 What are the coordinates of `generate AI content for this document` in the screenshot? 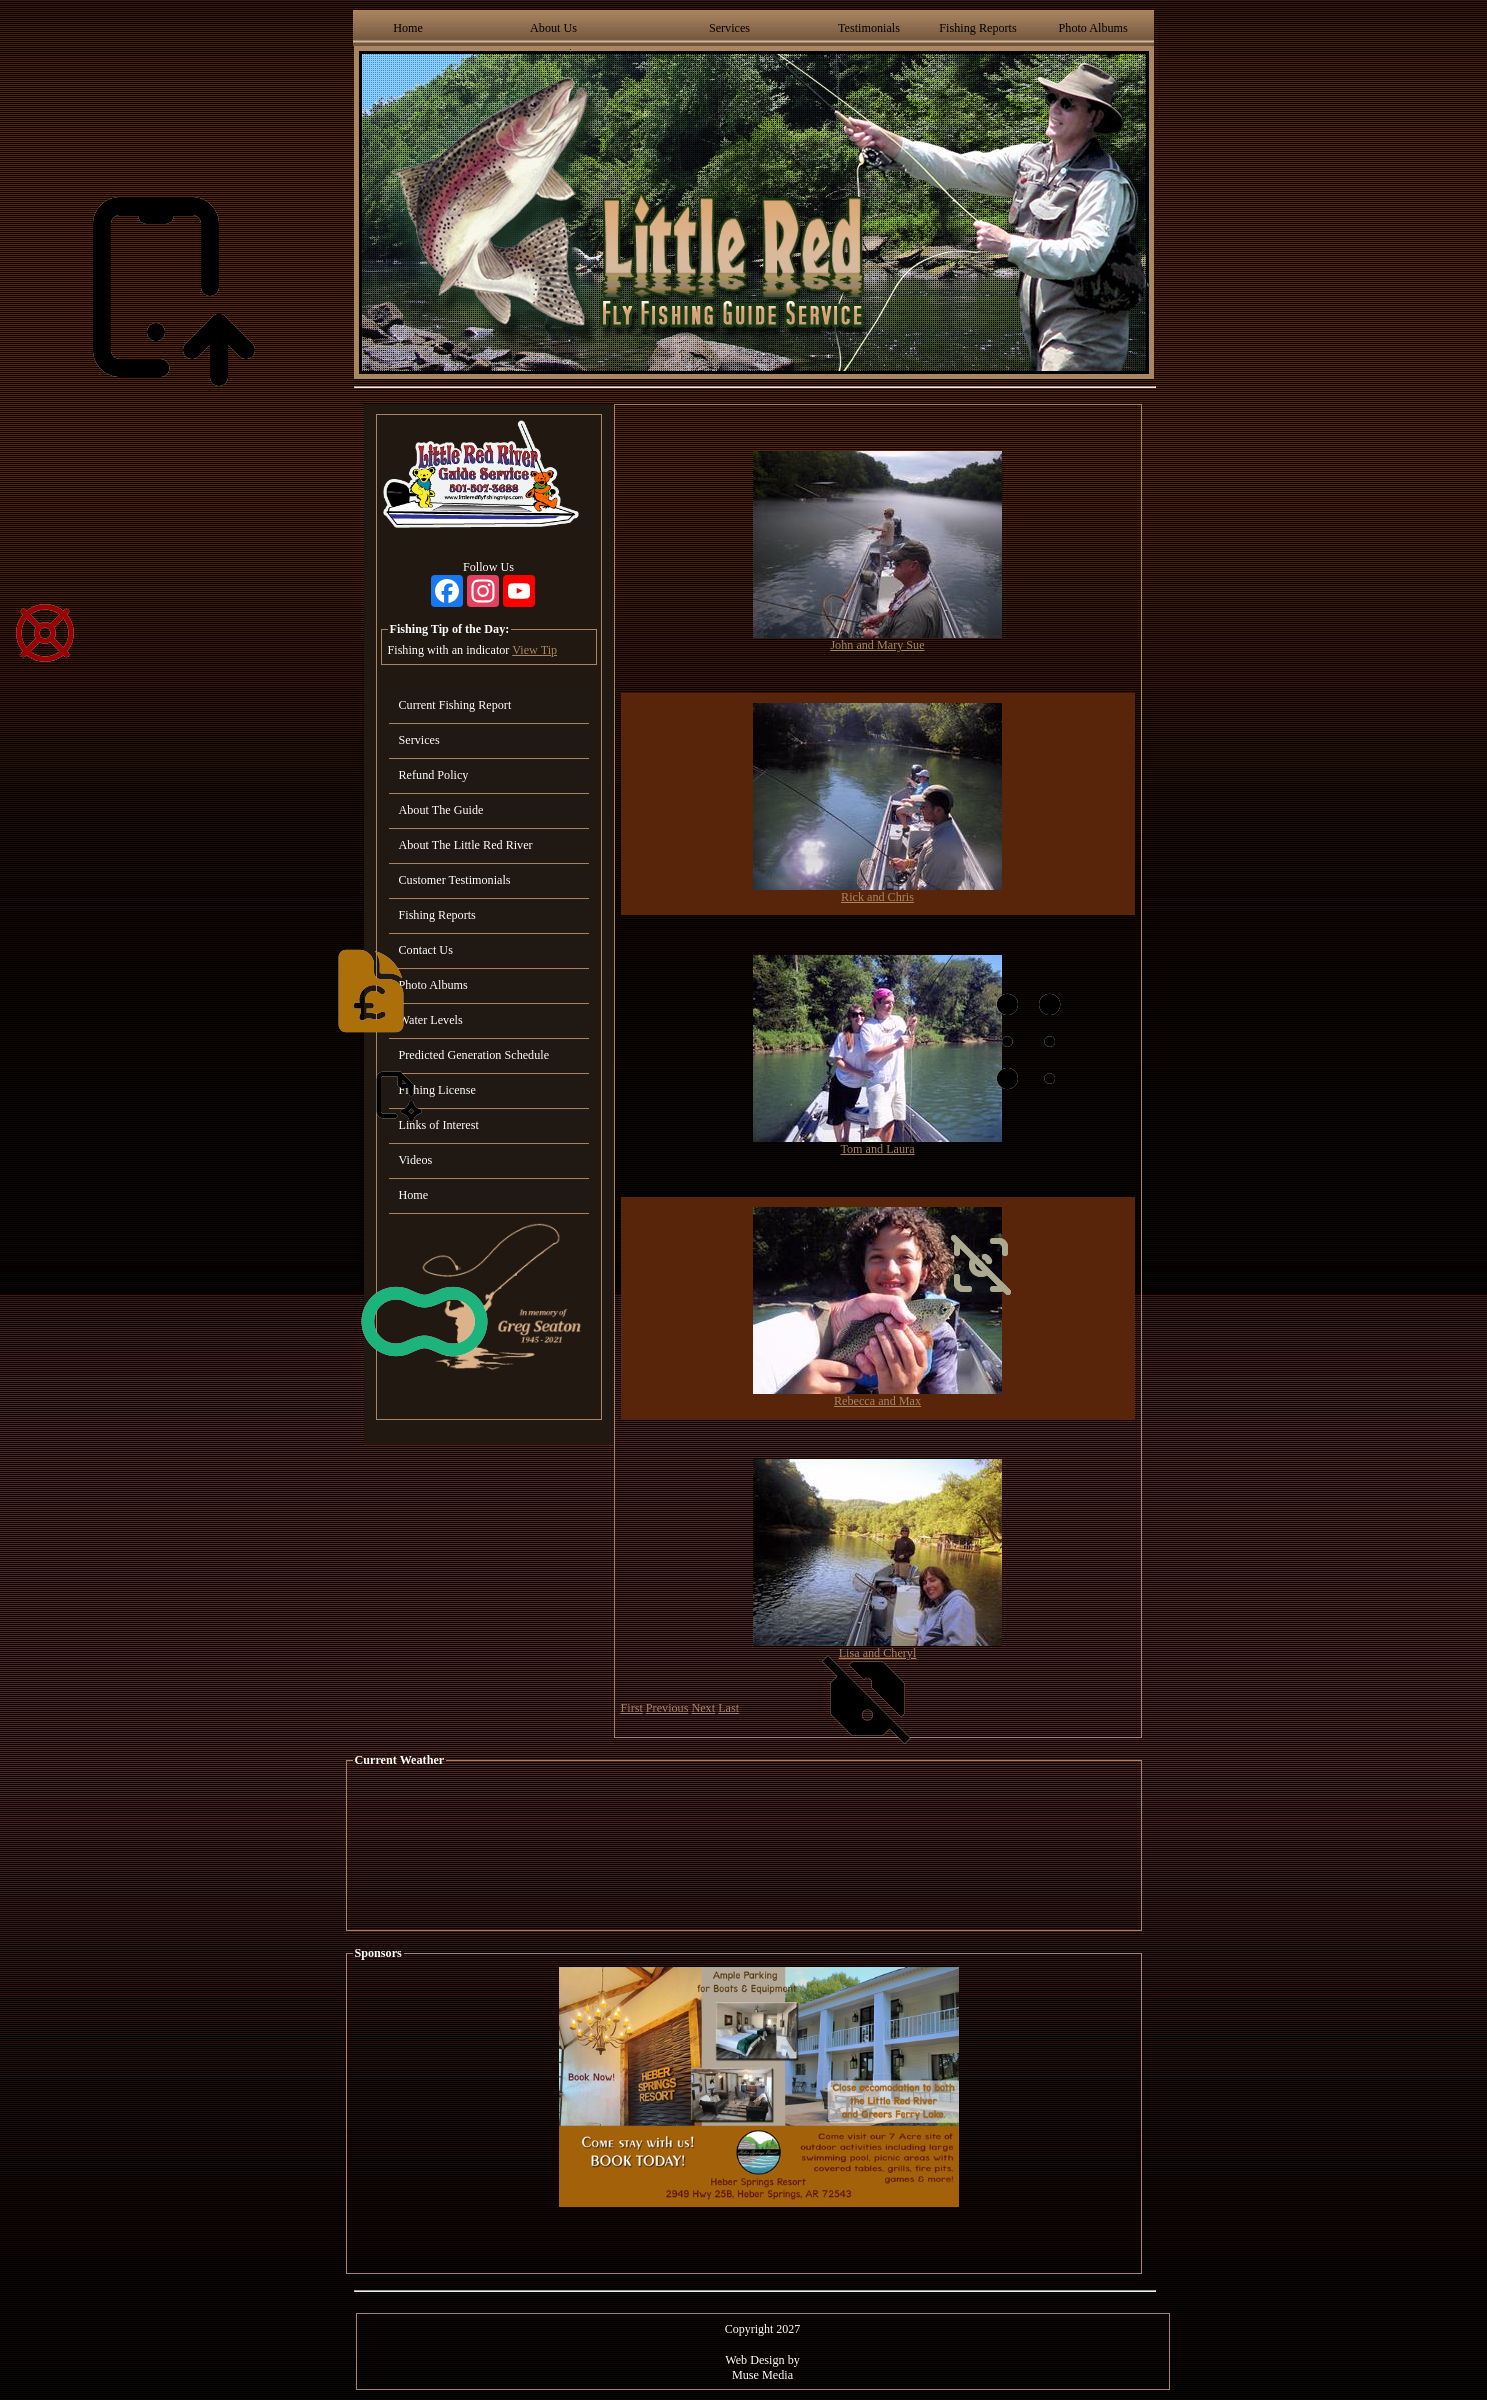 It's located at (395, 1095).